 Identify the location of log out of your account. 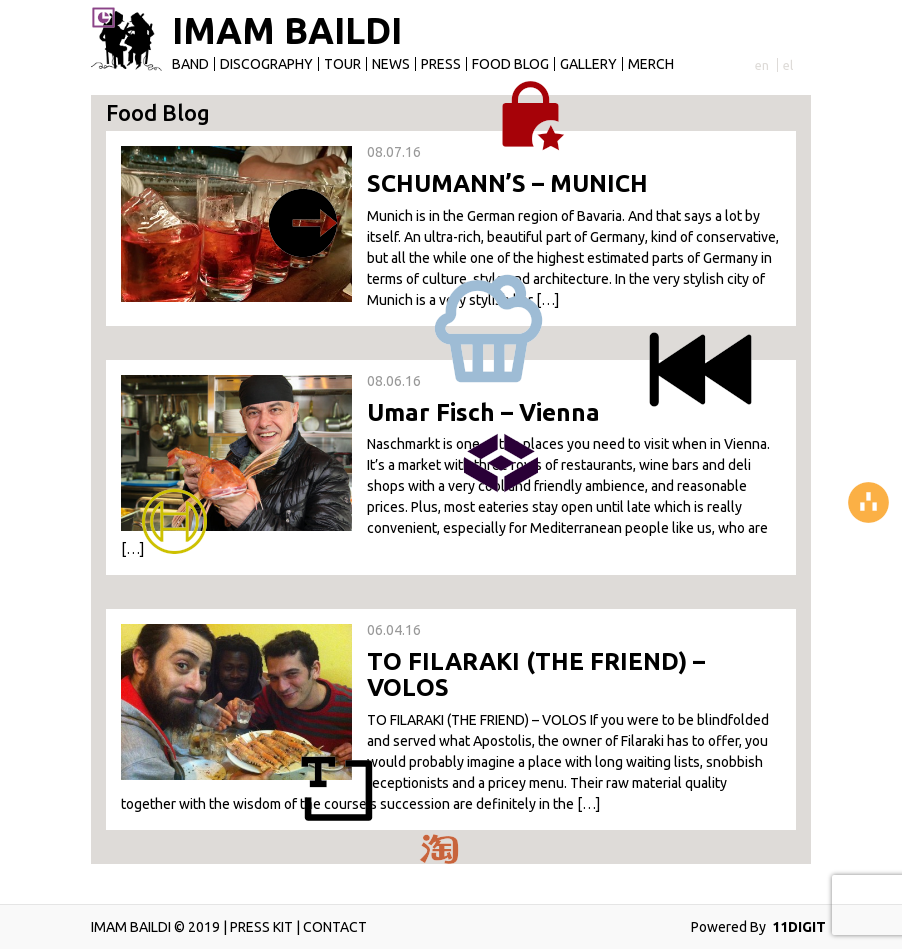
(303, 223).